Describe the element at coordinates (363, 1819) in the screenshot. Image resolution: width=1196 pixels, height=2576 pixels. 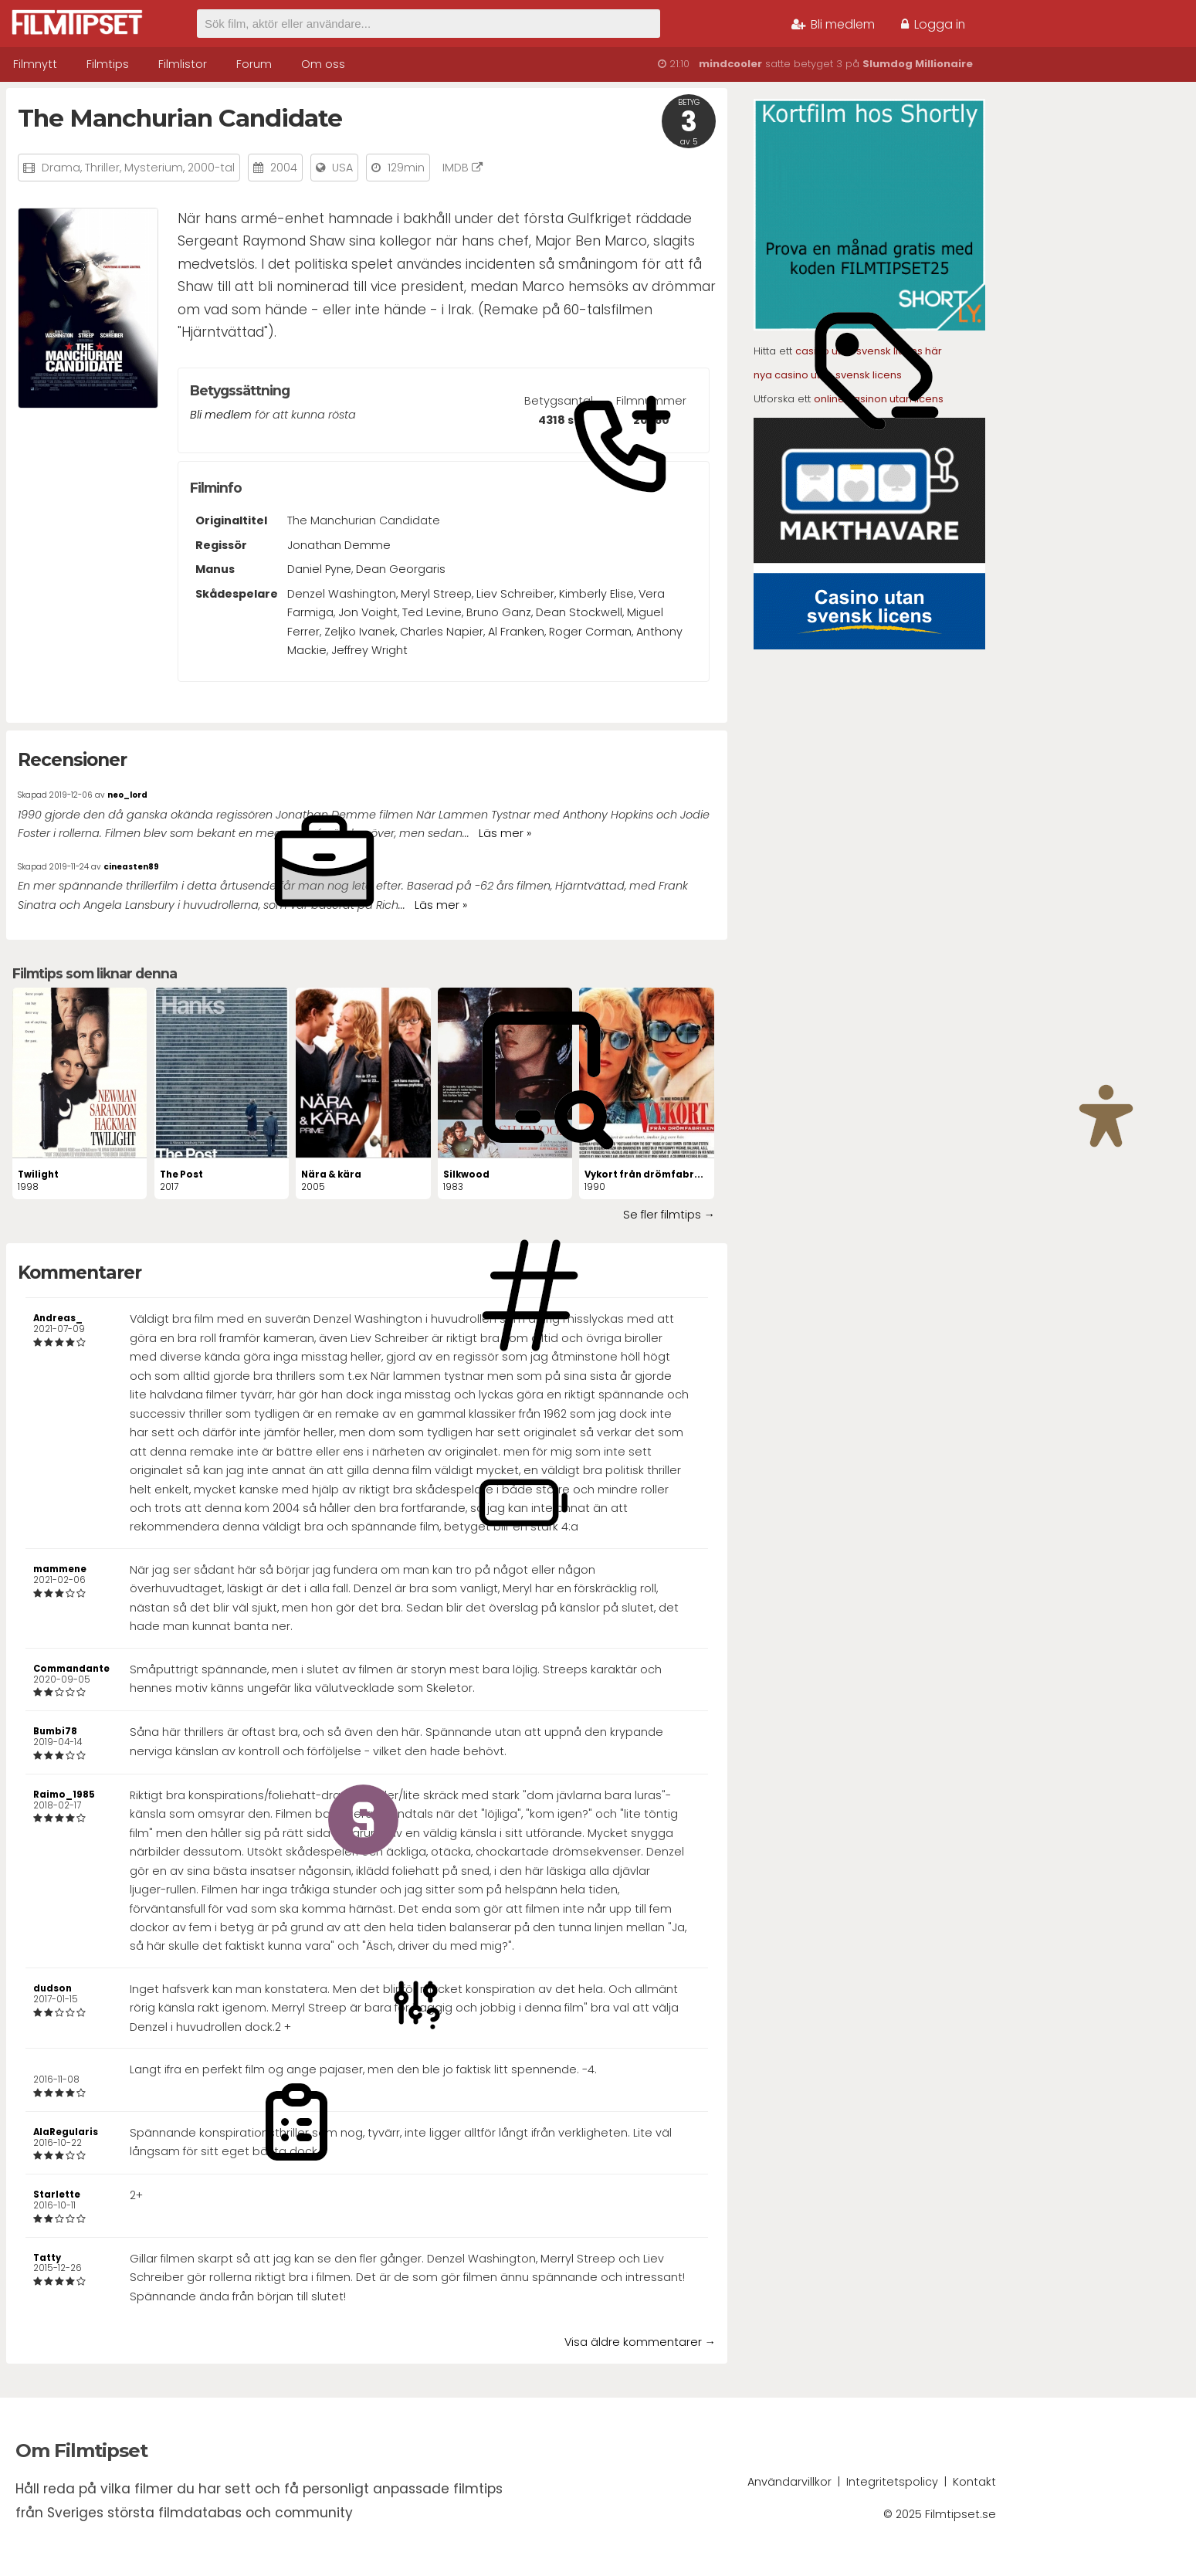
I see `indicates a "small" size option` at that location.